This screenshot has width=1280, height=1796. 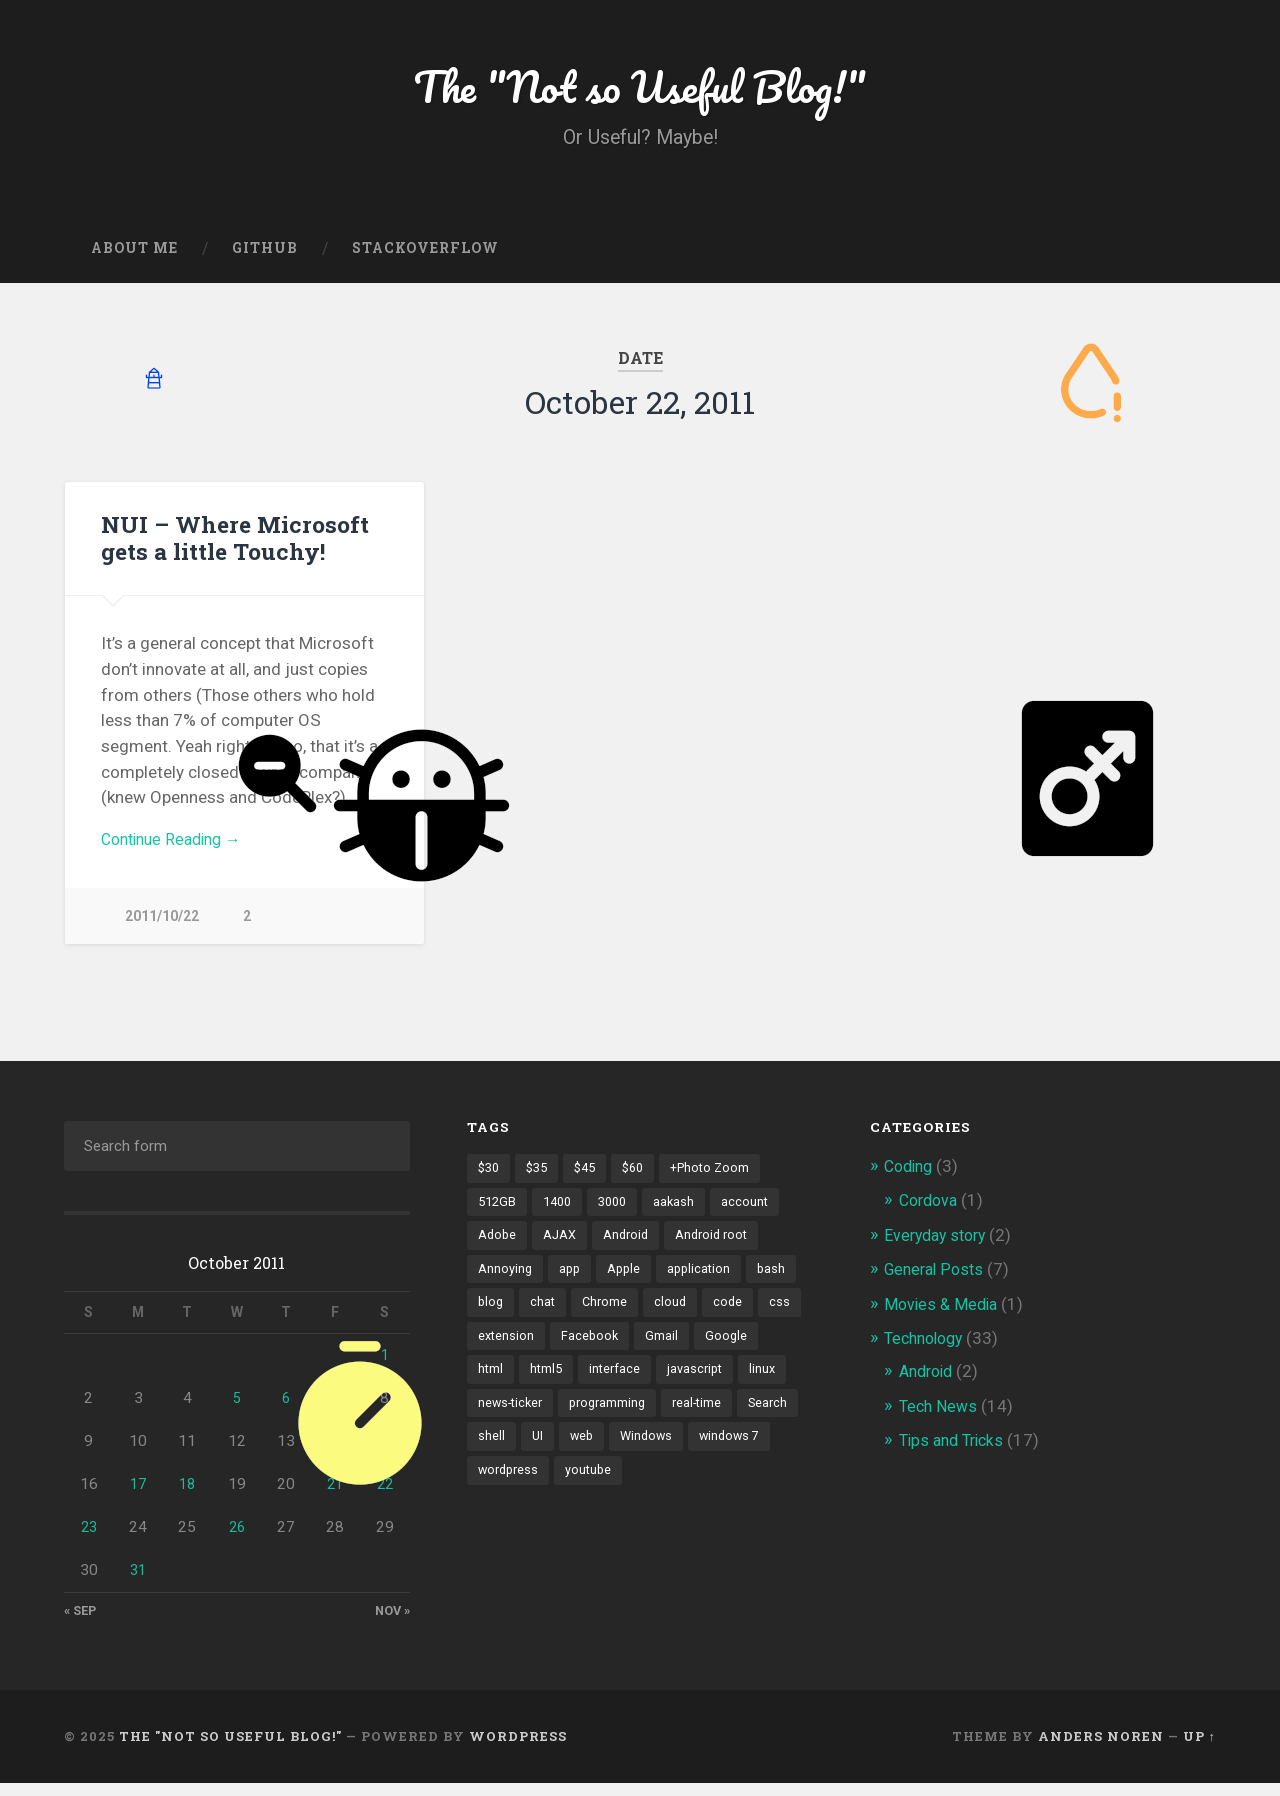 What do you see at coordinates (1087, 778) in the screenshot?
I see `indicates transgender or gender-diverse identity option` at bounding box center [1087, 778].